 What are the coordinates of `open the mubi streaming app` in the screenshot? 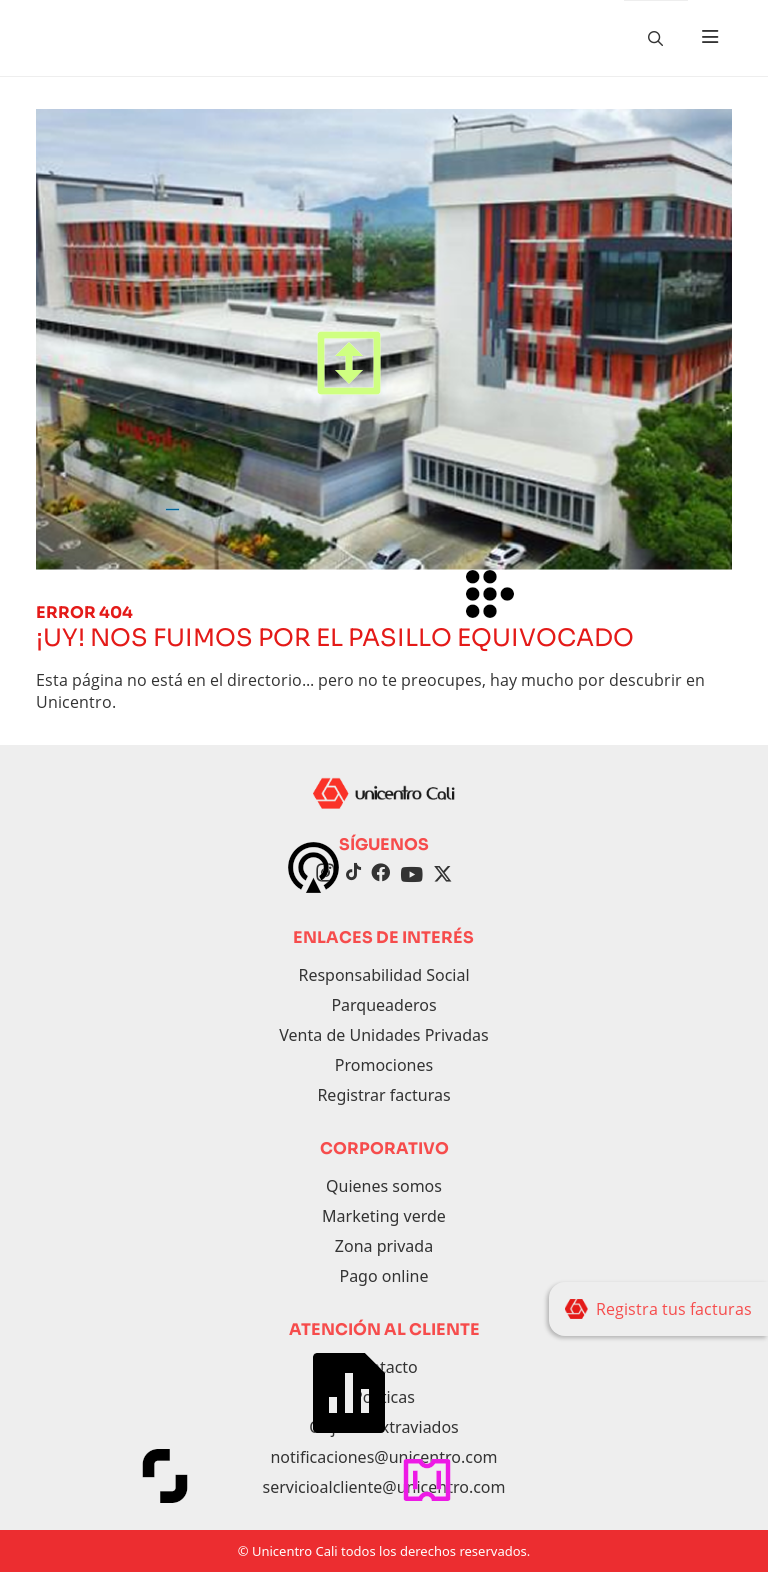 It's located at (490, 594).